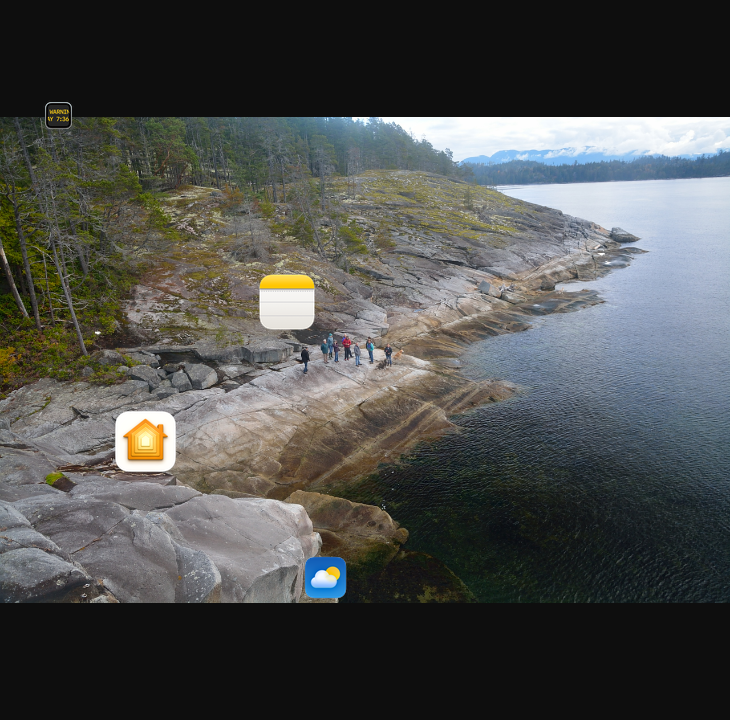  Describe the element at coordinates (287, 302) in the screenshot. I see `open the Notes app` at that location.